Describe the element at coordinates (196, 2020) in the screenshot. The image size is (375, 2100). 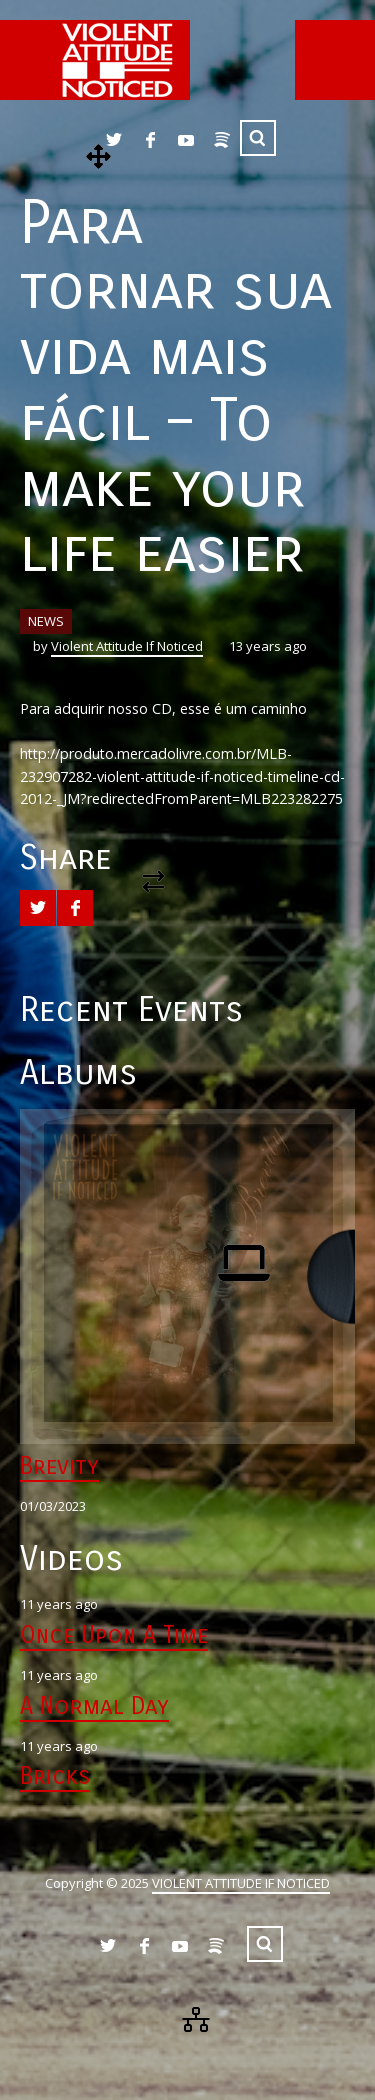
I see `view network topology or connected devices` at that location.